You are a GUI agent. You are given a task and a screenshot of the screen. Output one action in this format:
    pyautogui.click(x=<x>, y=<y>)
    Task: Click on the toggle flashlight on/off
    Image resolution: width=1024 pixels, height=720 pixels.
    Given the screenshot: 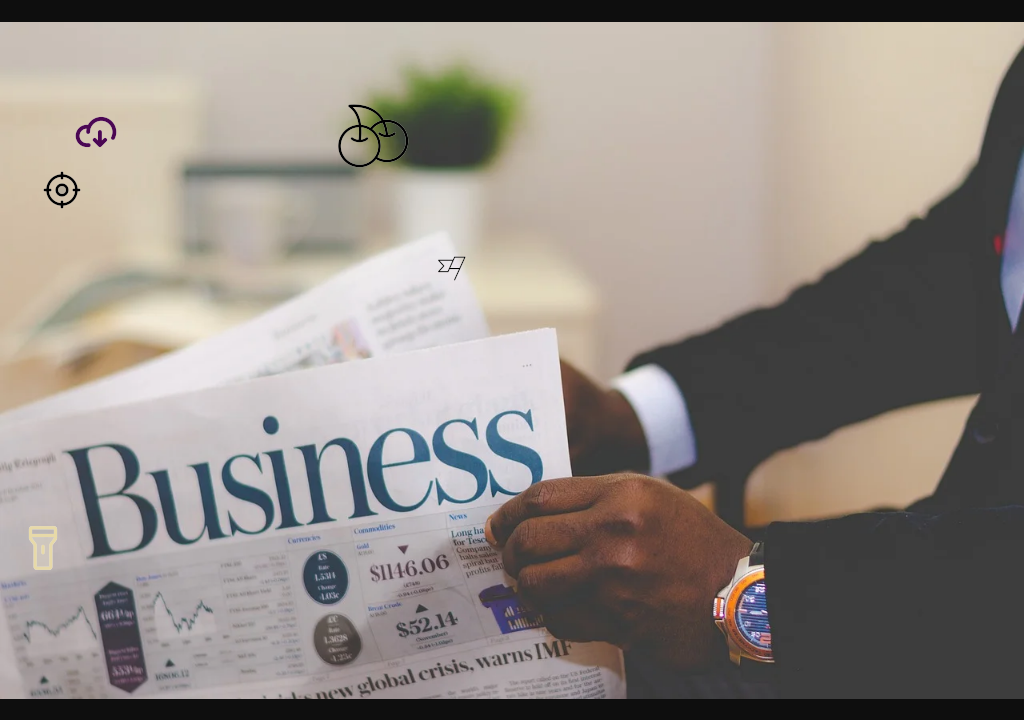 What is the action you would take?
    pyautogui.click(x=43, y=548)
    